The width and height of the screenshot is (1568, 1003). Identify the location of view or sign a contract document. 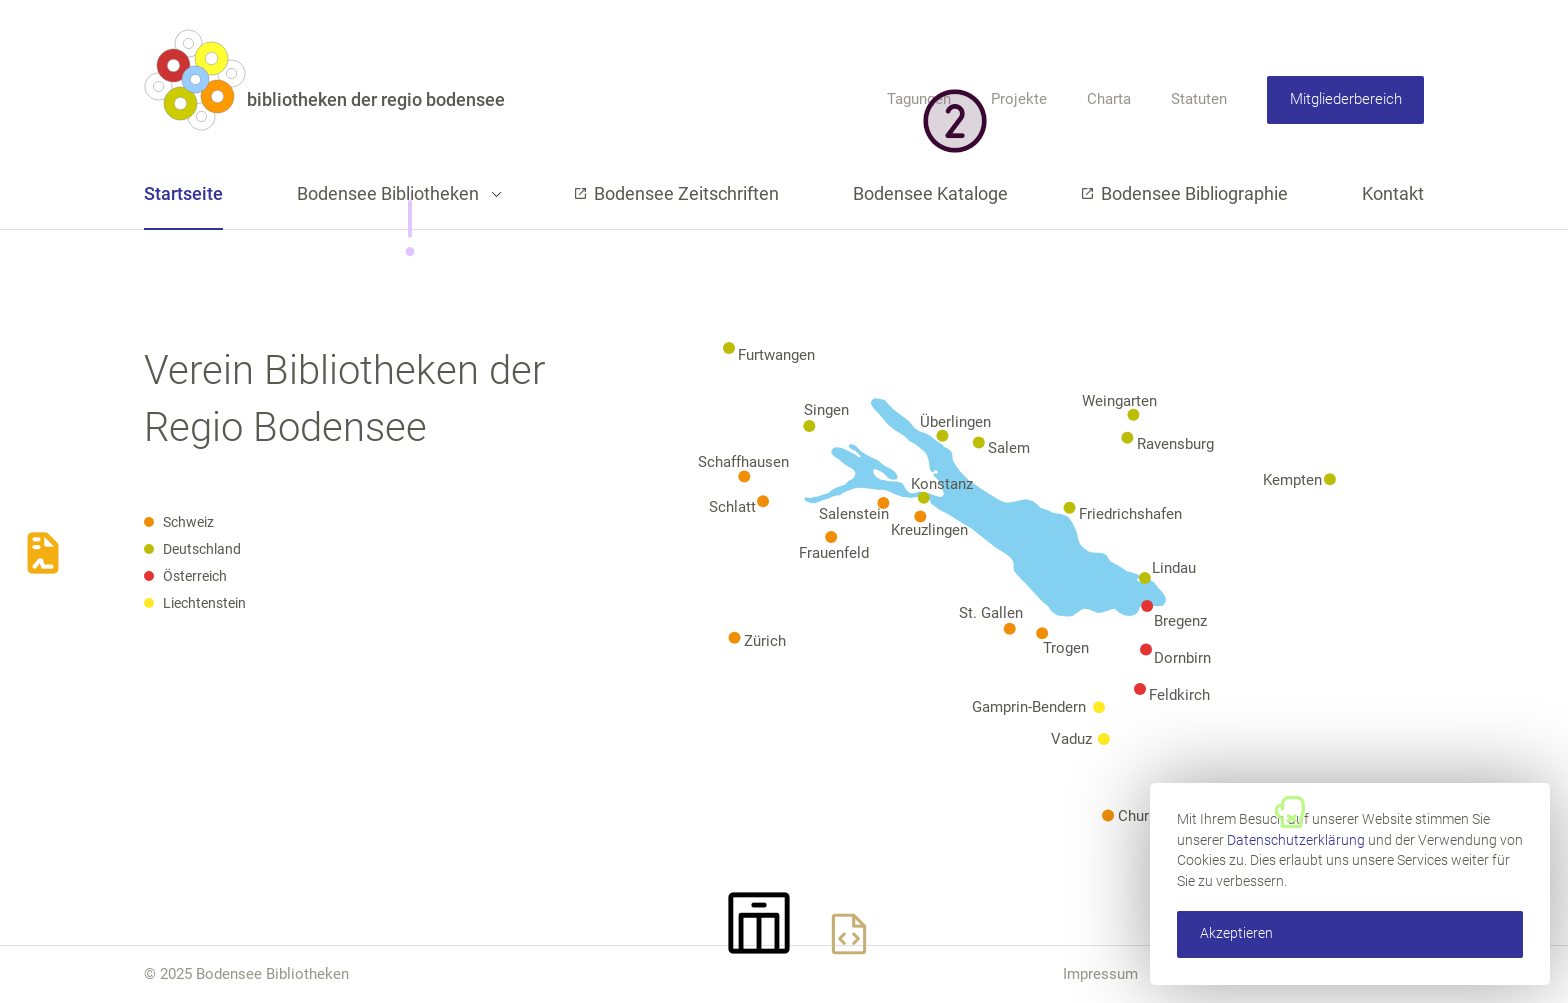
(43, 553).